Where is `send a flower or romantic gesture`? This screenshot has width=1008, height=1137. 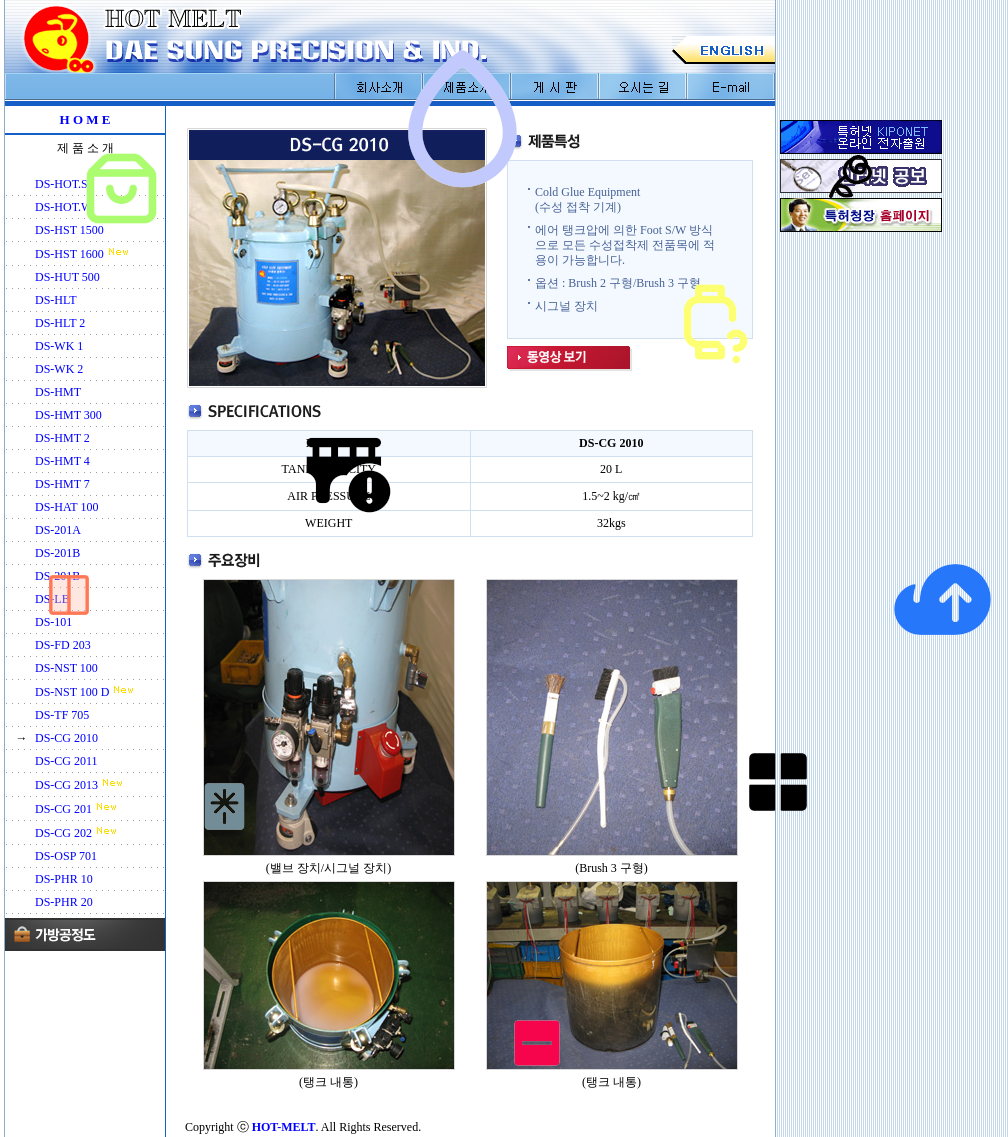 send a flower or romantic gesture is located at coordinates (850, 176).